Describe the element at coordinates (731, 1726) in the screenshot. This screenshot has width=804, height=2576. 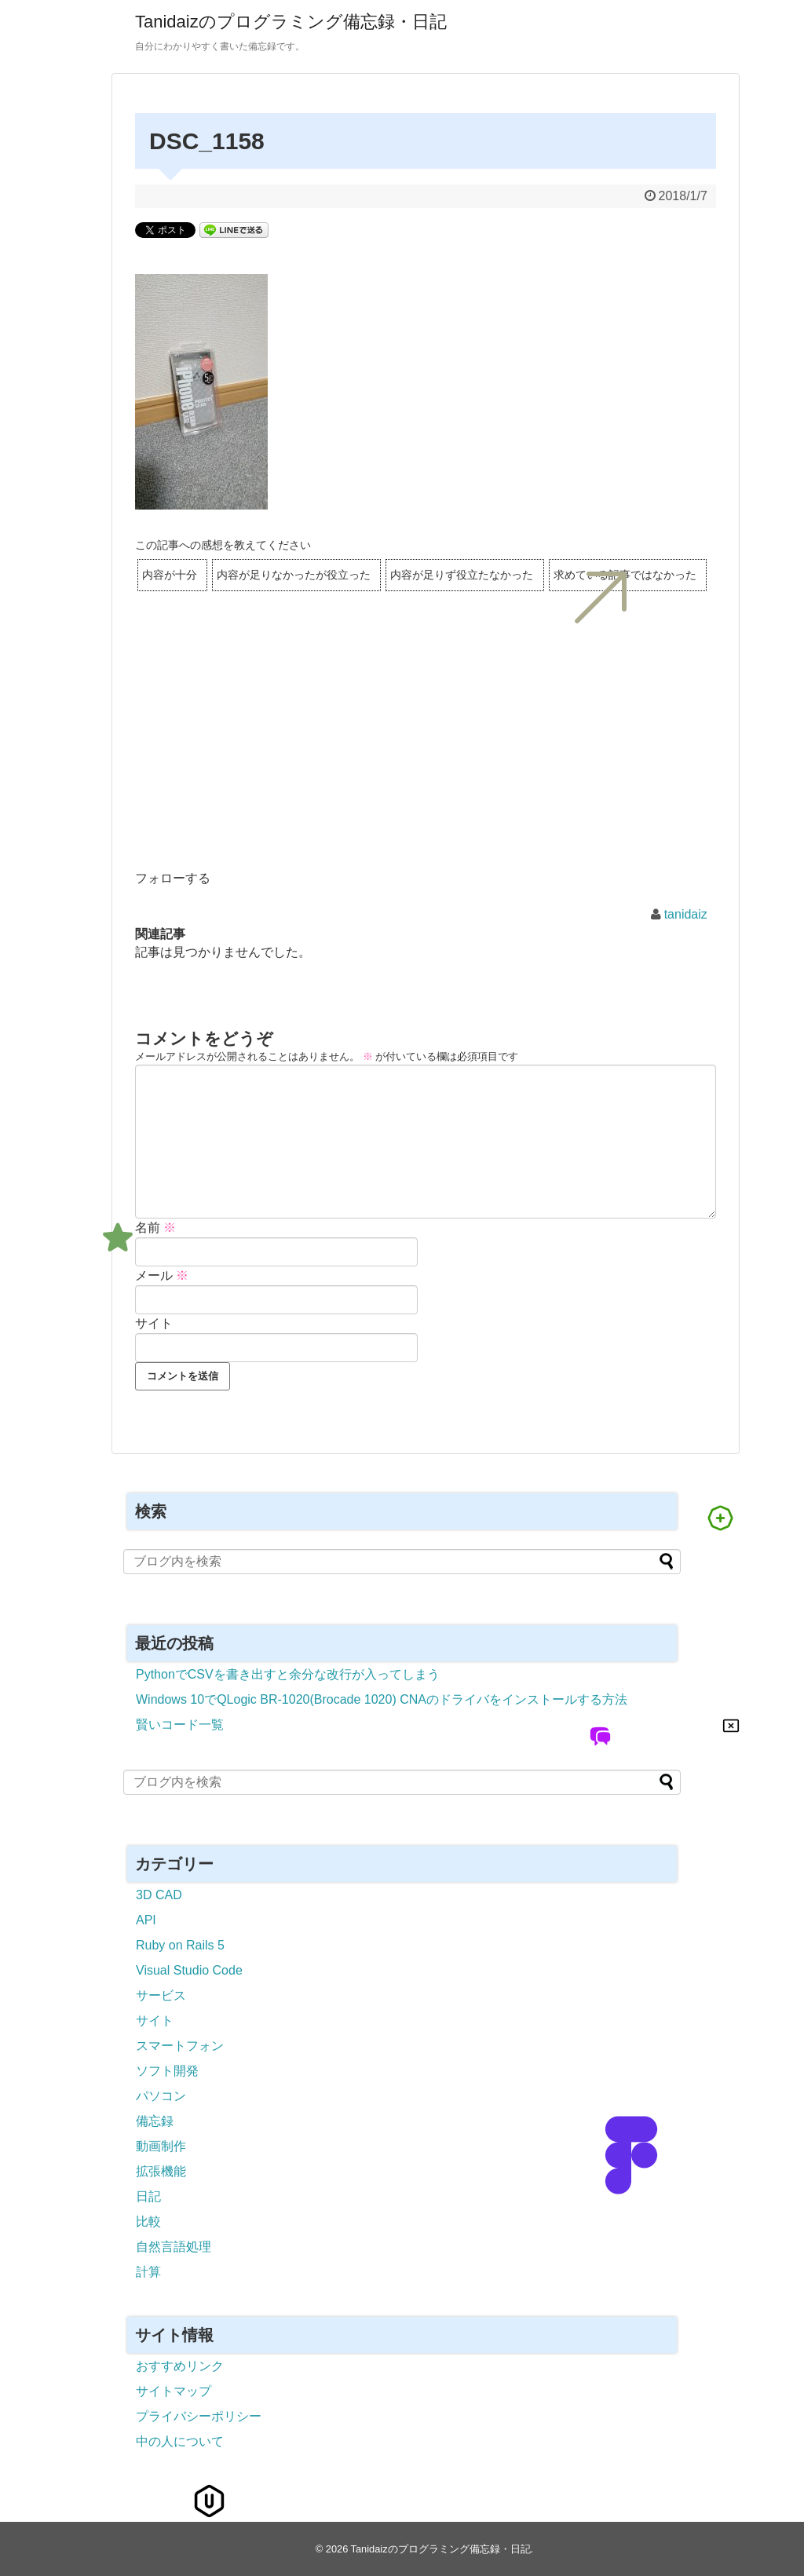
I see `cancel or exit presentation mode` at that location.